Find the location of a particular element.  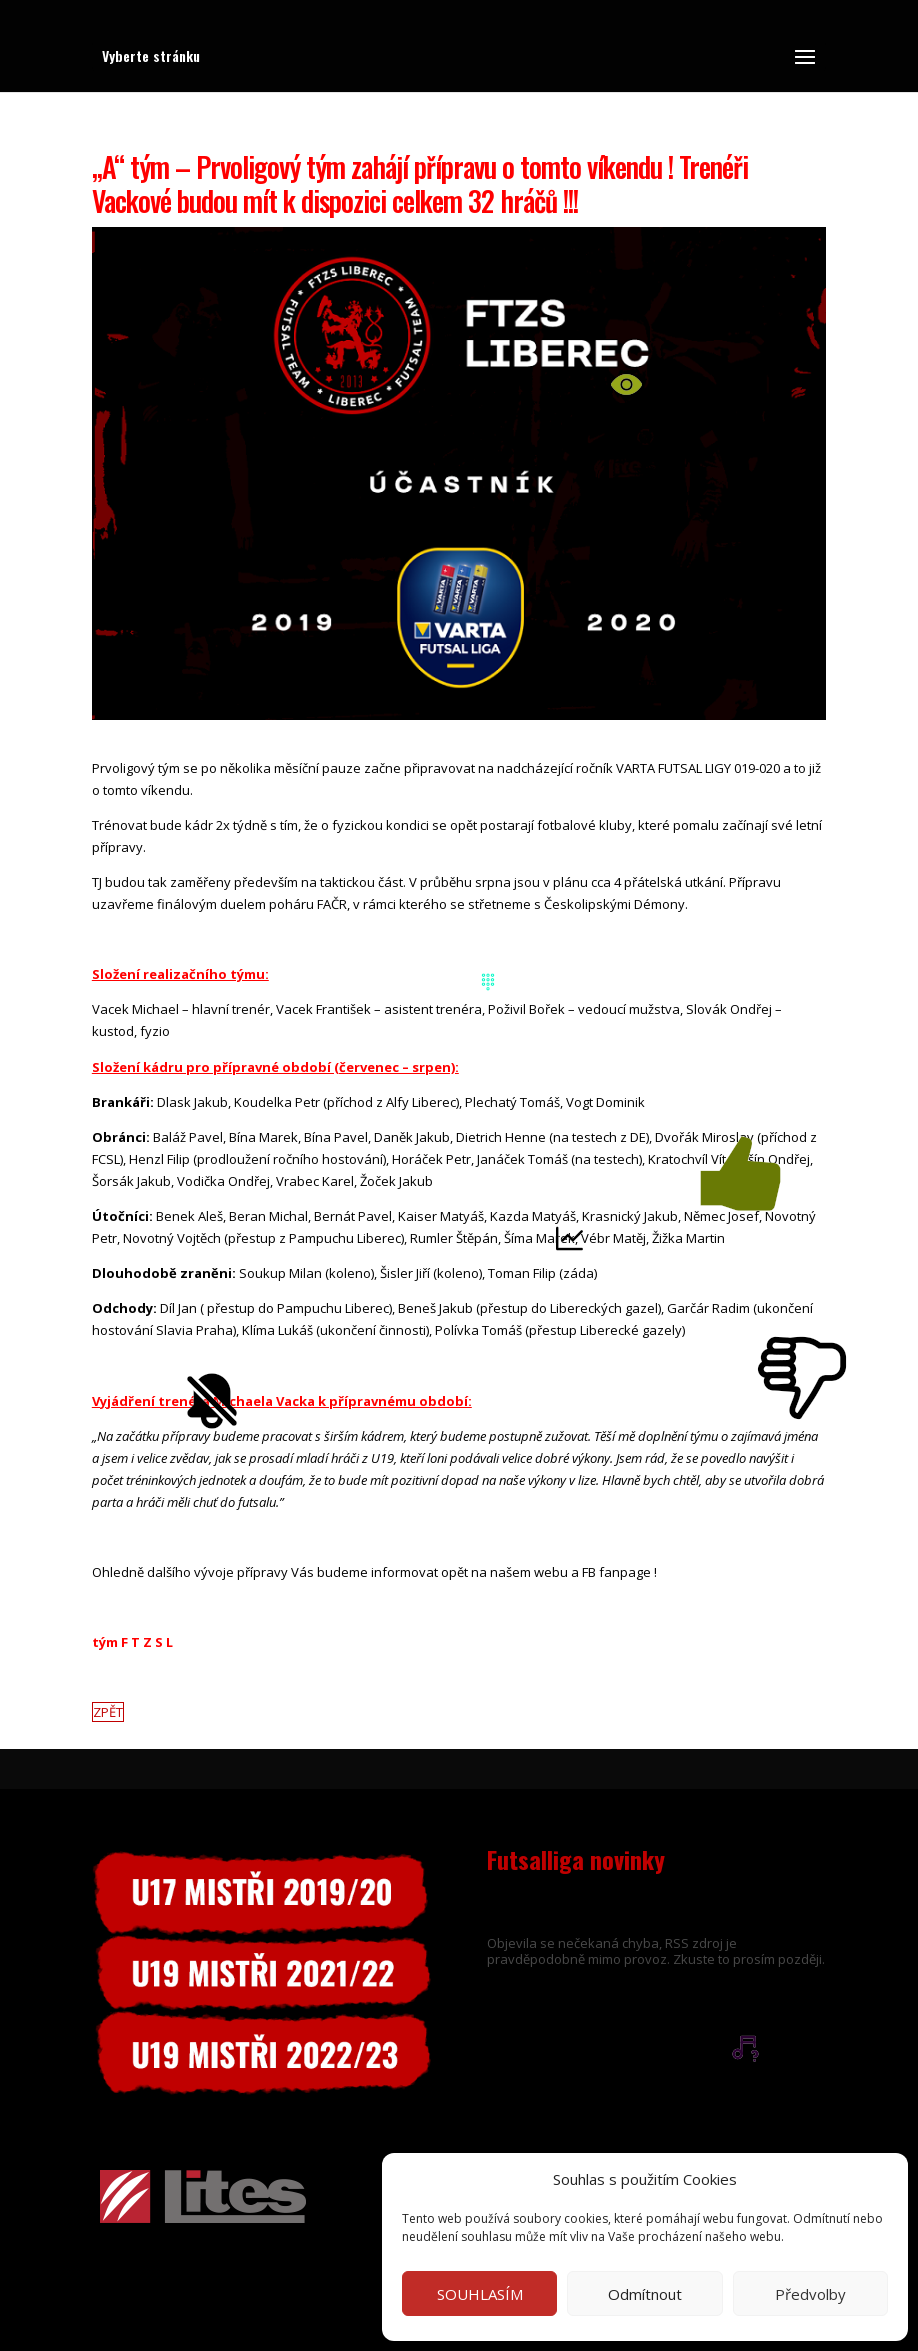

get help identifying a song is located at coordinates (745, 2047).